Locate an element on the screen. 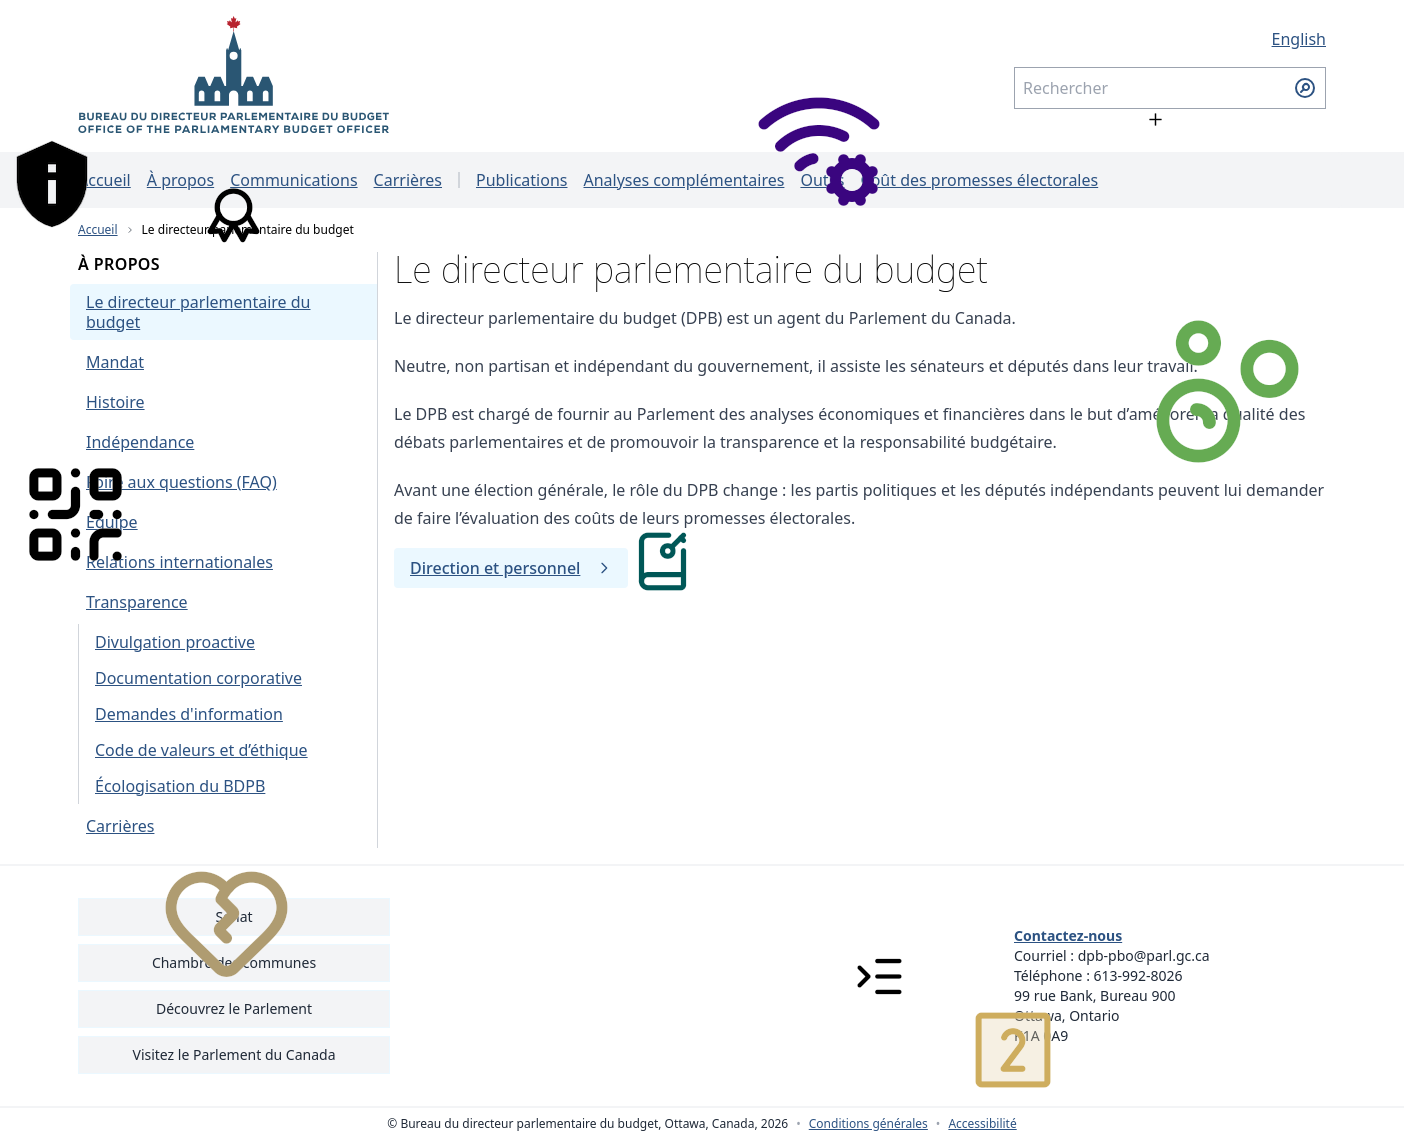 This screenshot has height=1140, width=1404. view privacy policy or settings is located at coordinates (52, 184).